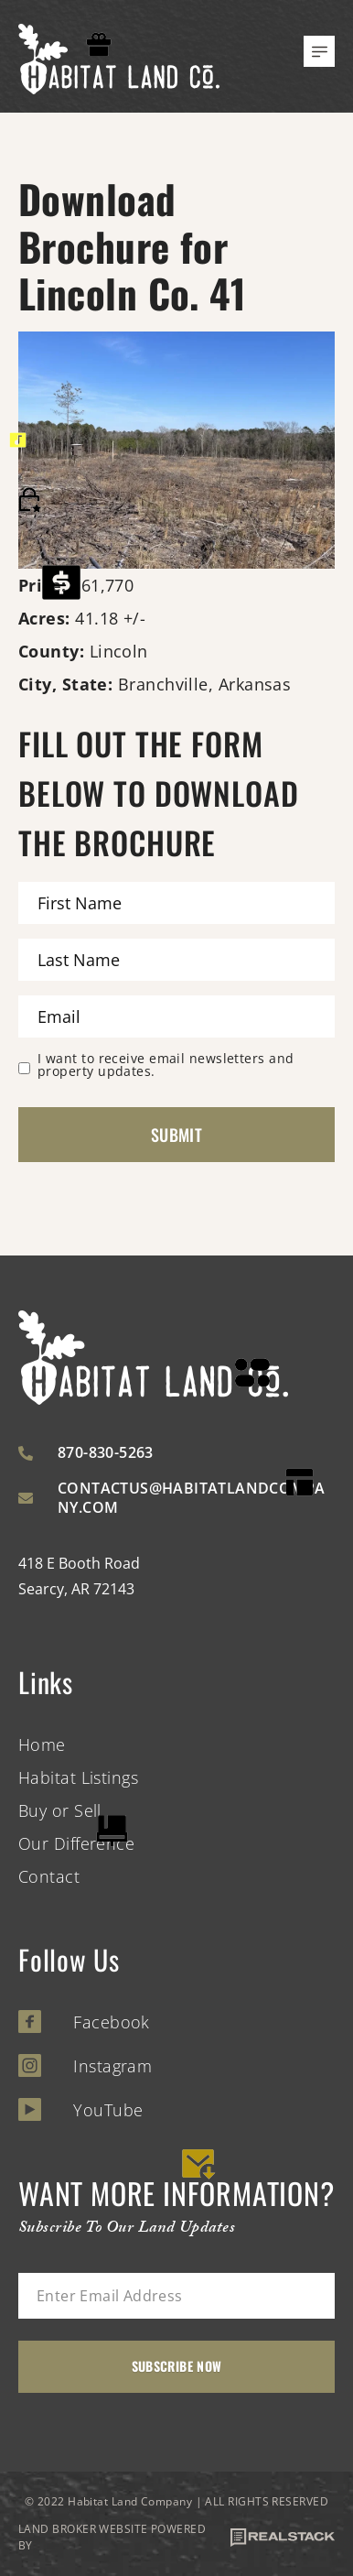 Image resolution: width=353 pixels, height=2576 pixels. What do you see at coordinates (29, 500) in the screenshot?
I see `mark a password or credential as a favorite` at bounding box center [29, 500].